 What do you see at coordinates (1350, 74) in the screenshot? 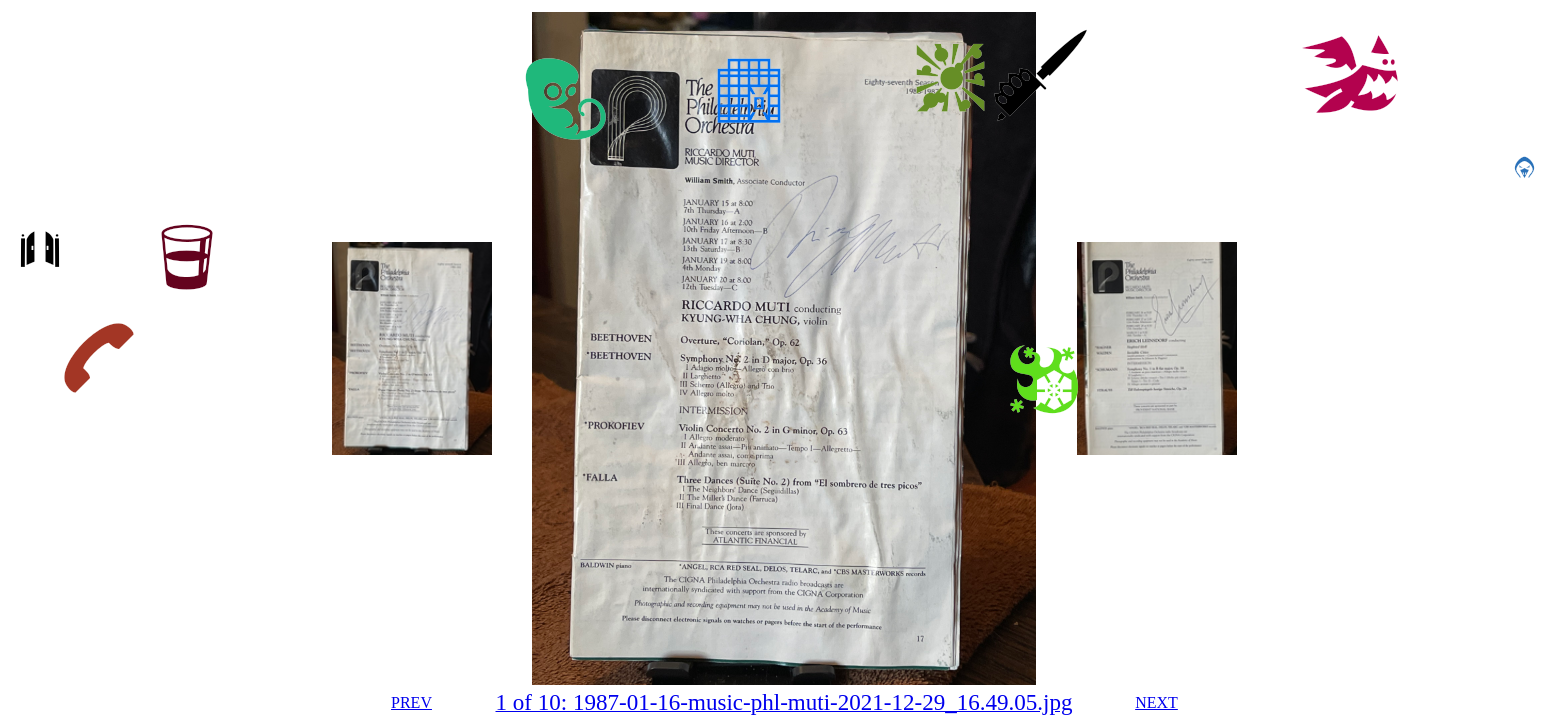
I see `ghost character or enemy in a game interface` at bounding box center [1350, 74].